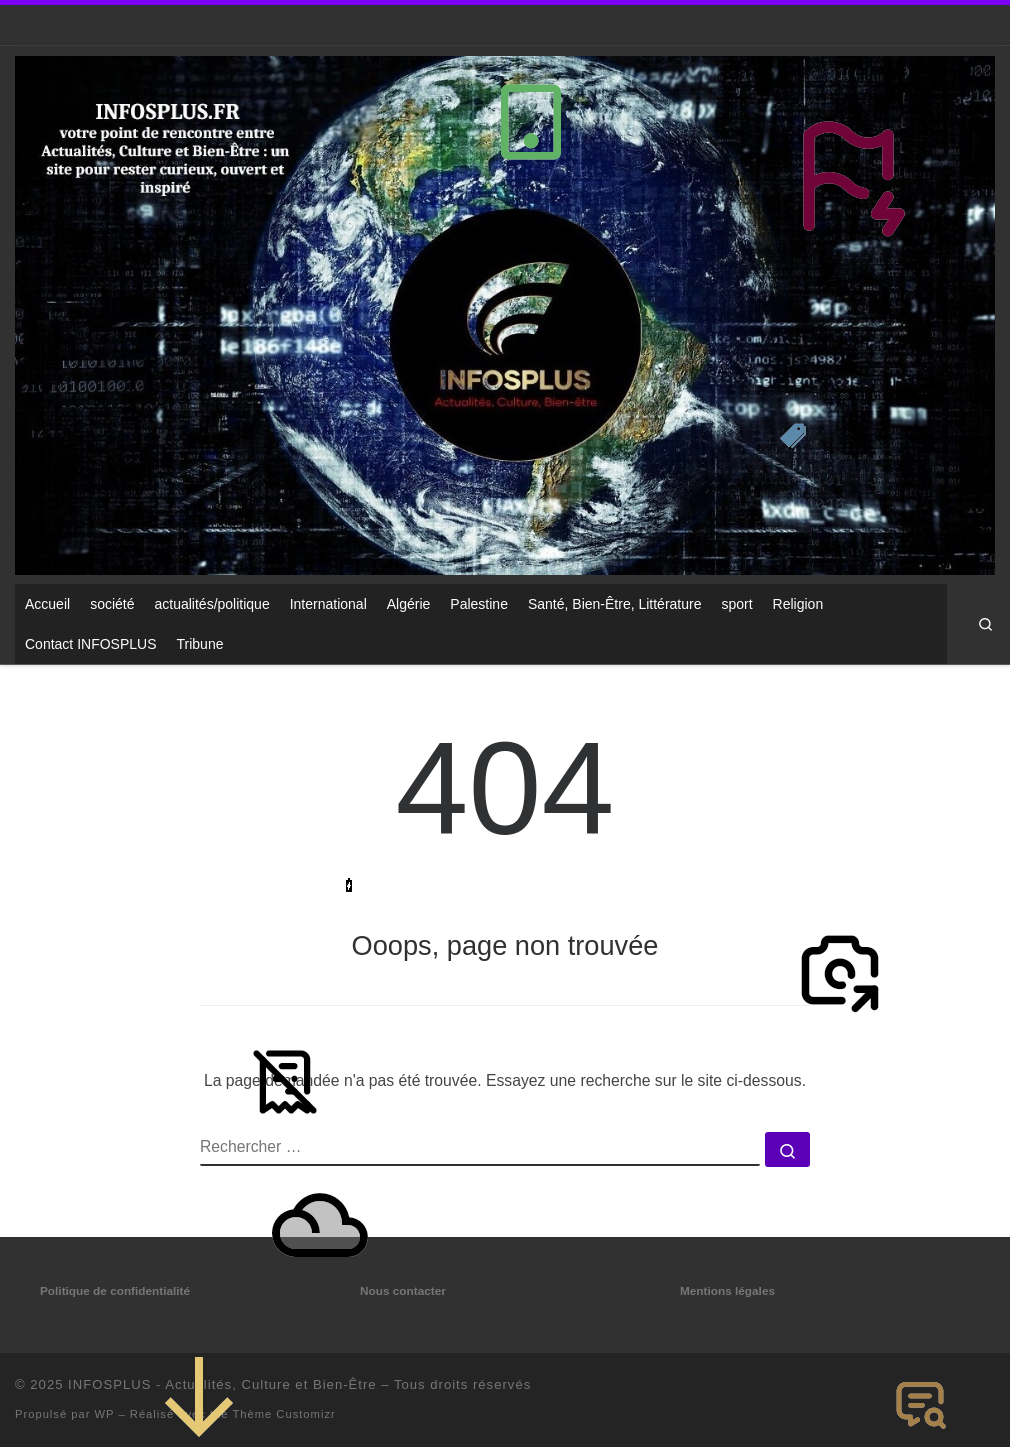  I want to click on share a photo or image, so click(840, 970).